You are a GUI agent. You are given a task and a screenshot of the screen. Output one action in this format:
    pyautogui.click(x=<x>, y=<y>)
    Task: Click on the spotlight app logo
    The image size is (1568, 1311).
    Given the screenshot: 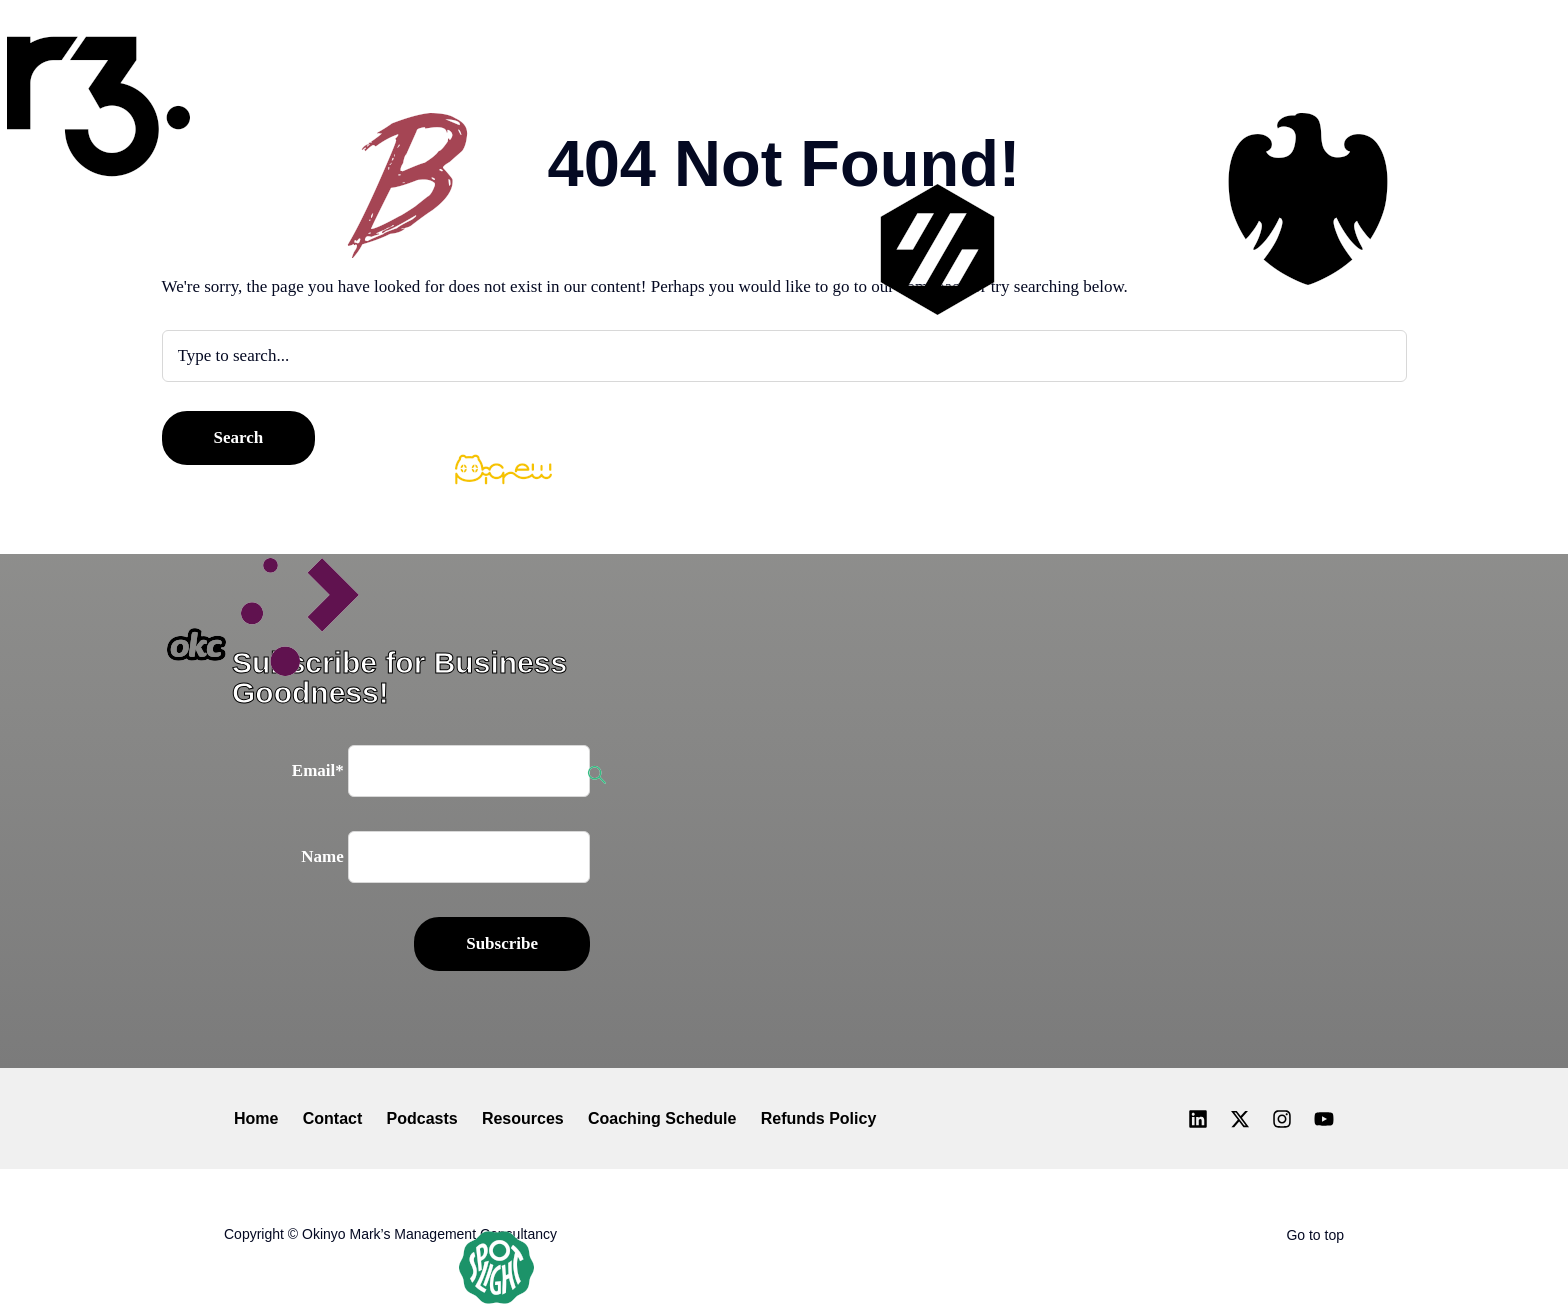 What is the action you would take?
    pyautogui.click(x=496, y=1267)
    